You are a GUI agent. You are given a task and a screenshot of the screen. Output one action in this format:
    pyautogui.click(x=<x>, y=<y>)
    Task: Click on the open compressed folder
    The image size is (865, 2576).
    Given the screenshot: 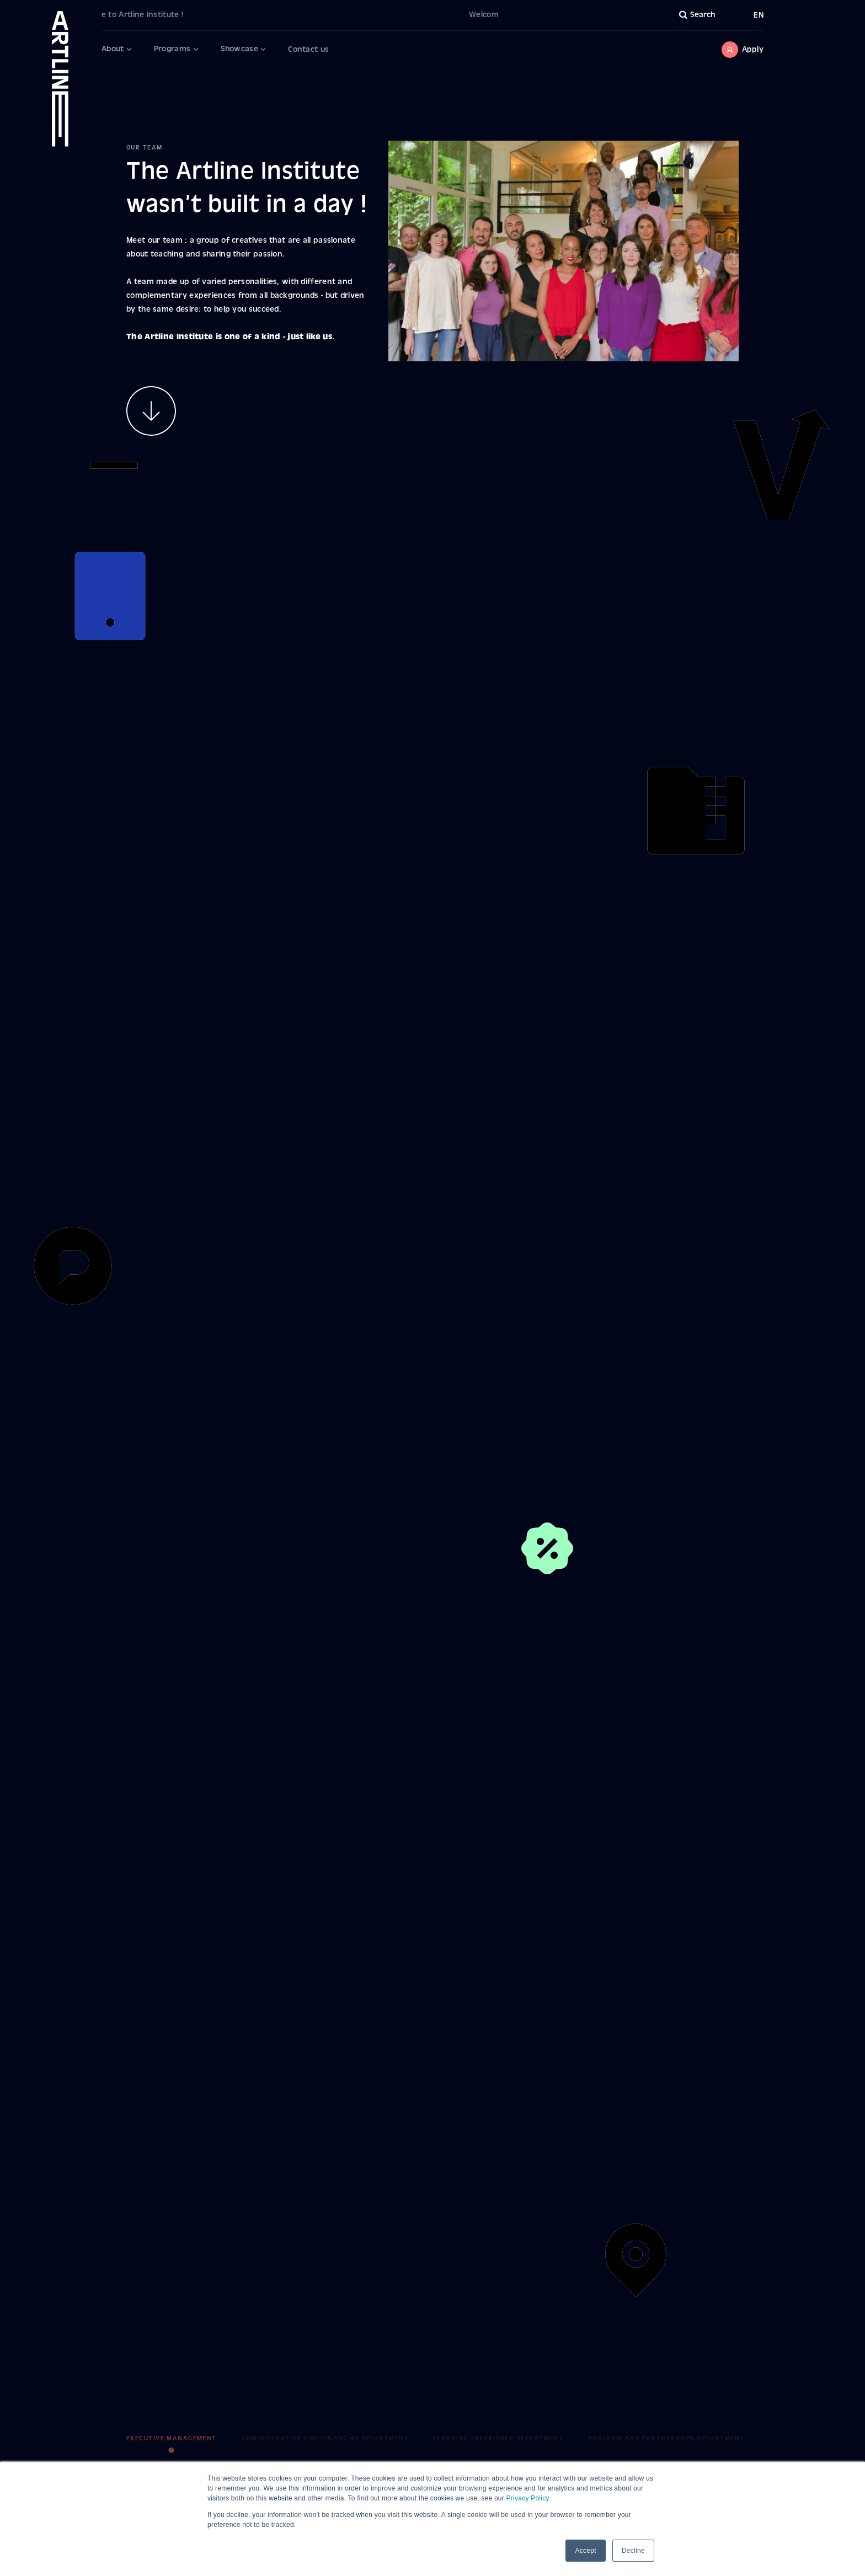 What is the action you would take?
    pyautogui.click(x=696, y=810)
    